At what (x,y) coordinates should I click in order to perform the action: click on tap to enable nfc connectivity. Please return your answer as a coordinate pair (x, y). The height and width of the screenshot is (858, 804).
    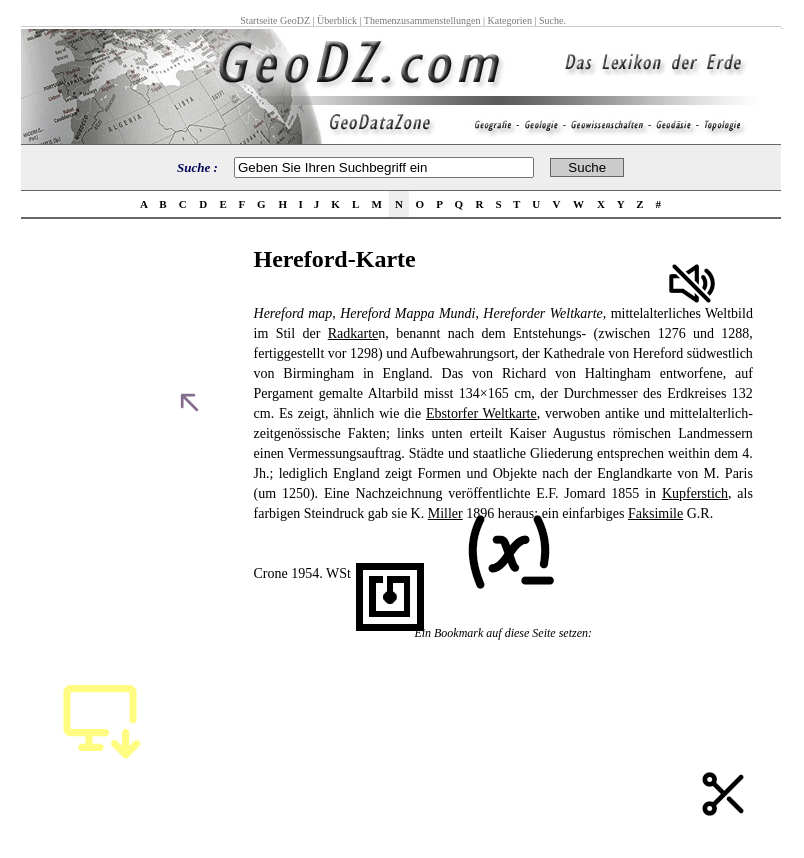
    Looking at the image, I should click on (390, 597).